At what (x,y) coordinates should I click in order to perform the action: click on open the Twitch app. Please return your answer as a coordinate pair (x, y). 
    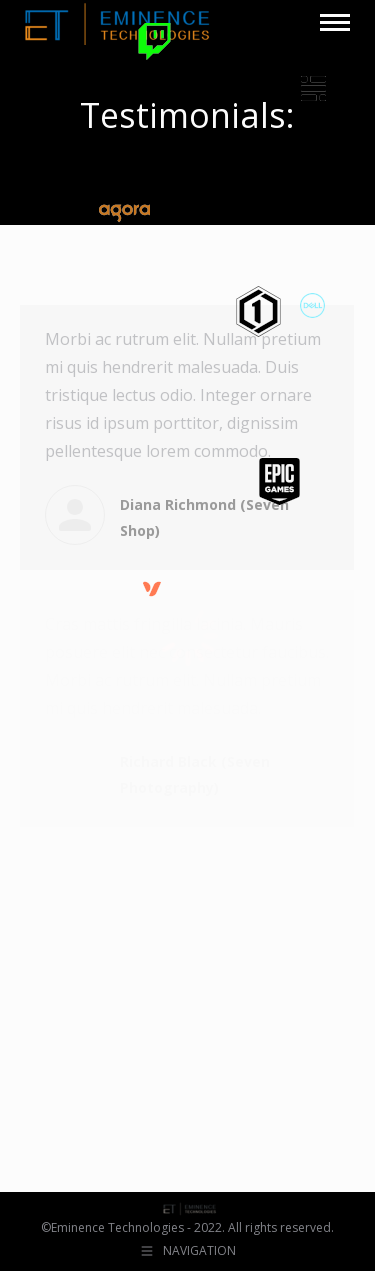
    Looking at the image, I should click on (154, 41).